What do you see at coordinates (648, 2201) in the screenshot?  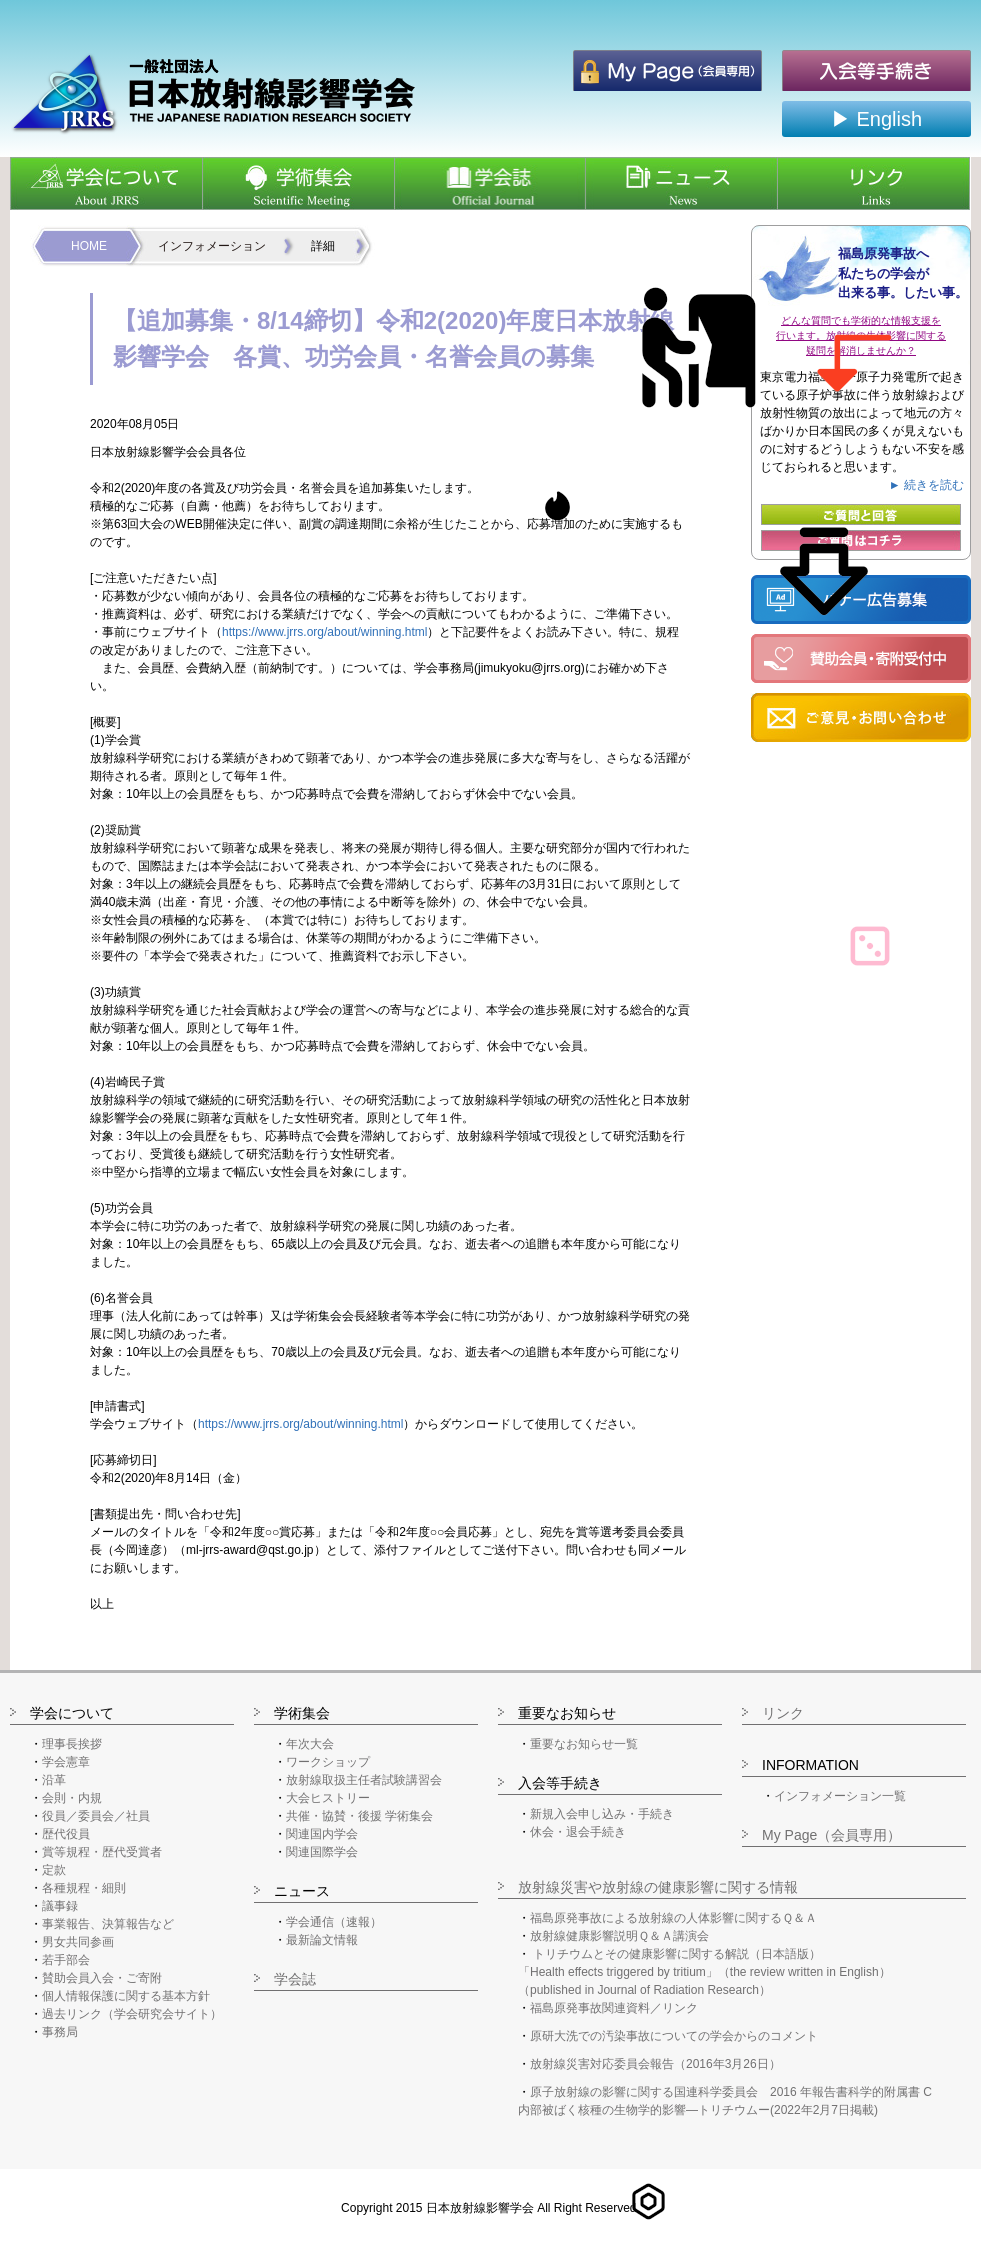 I see `access assembly or component management` at bounding box center [648, 2201].